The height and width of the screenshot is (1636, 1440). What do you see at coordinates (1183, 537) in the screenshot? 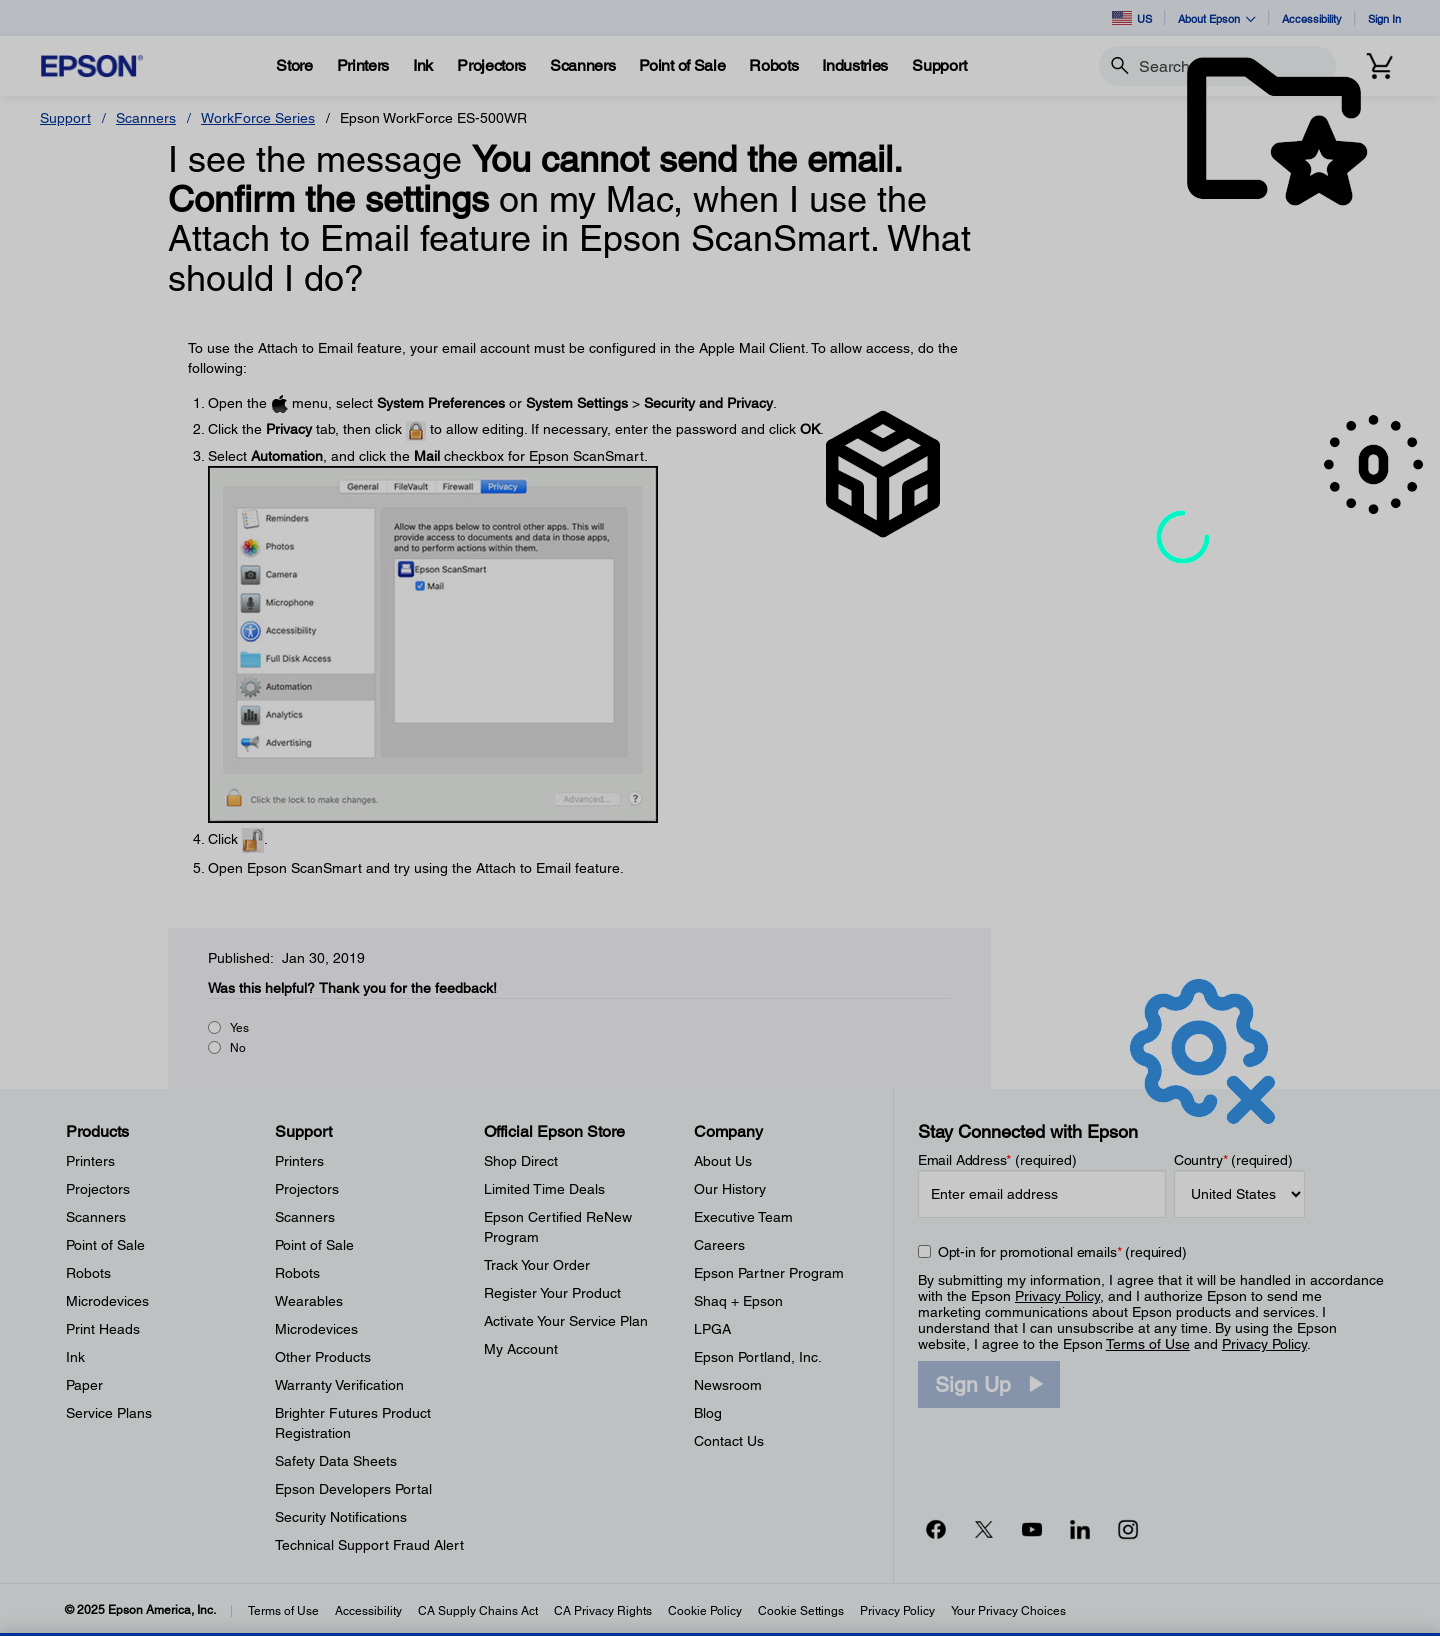
I see `loading content in progress` at bounding box center [1183, 537].